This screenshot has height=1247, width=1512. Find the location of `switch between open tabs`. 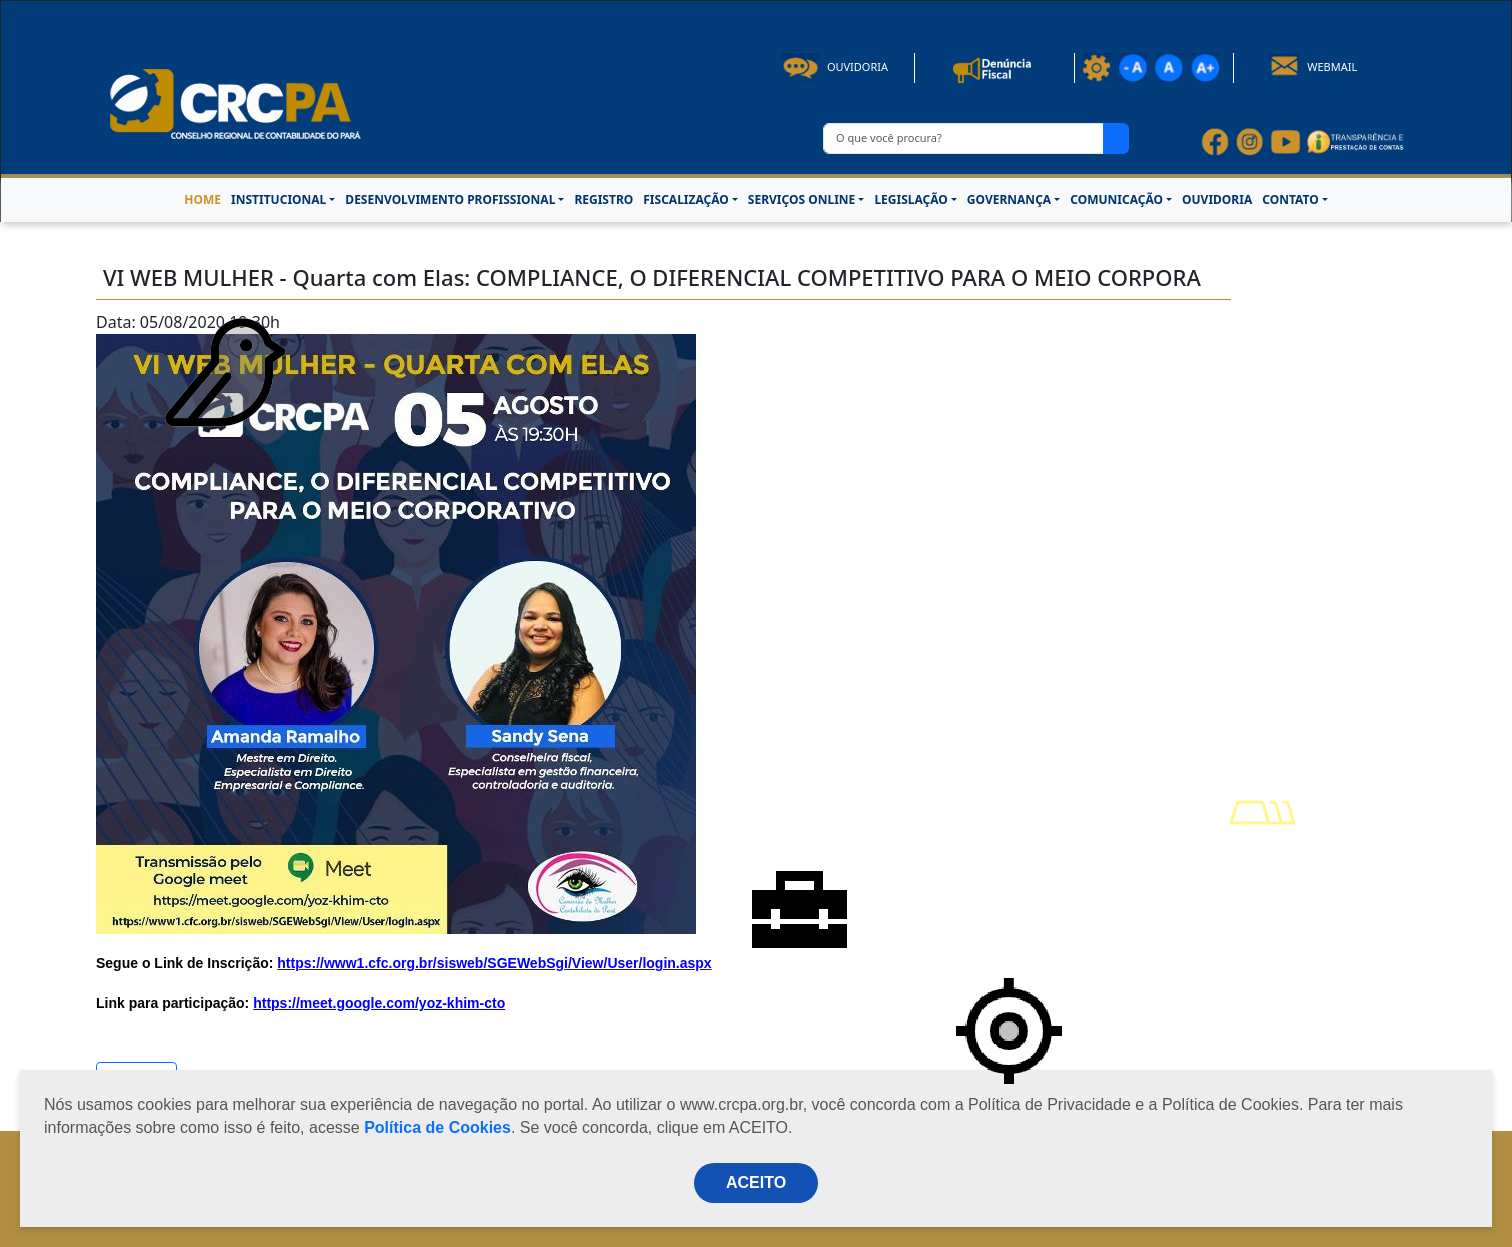

switch between open tabs is located at coordinates (1262, 812).